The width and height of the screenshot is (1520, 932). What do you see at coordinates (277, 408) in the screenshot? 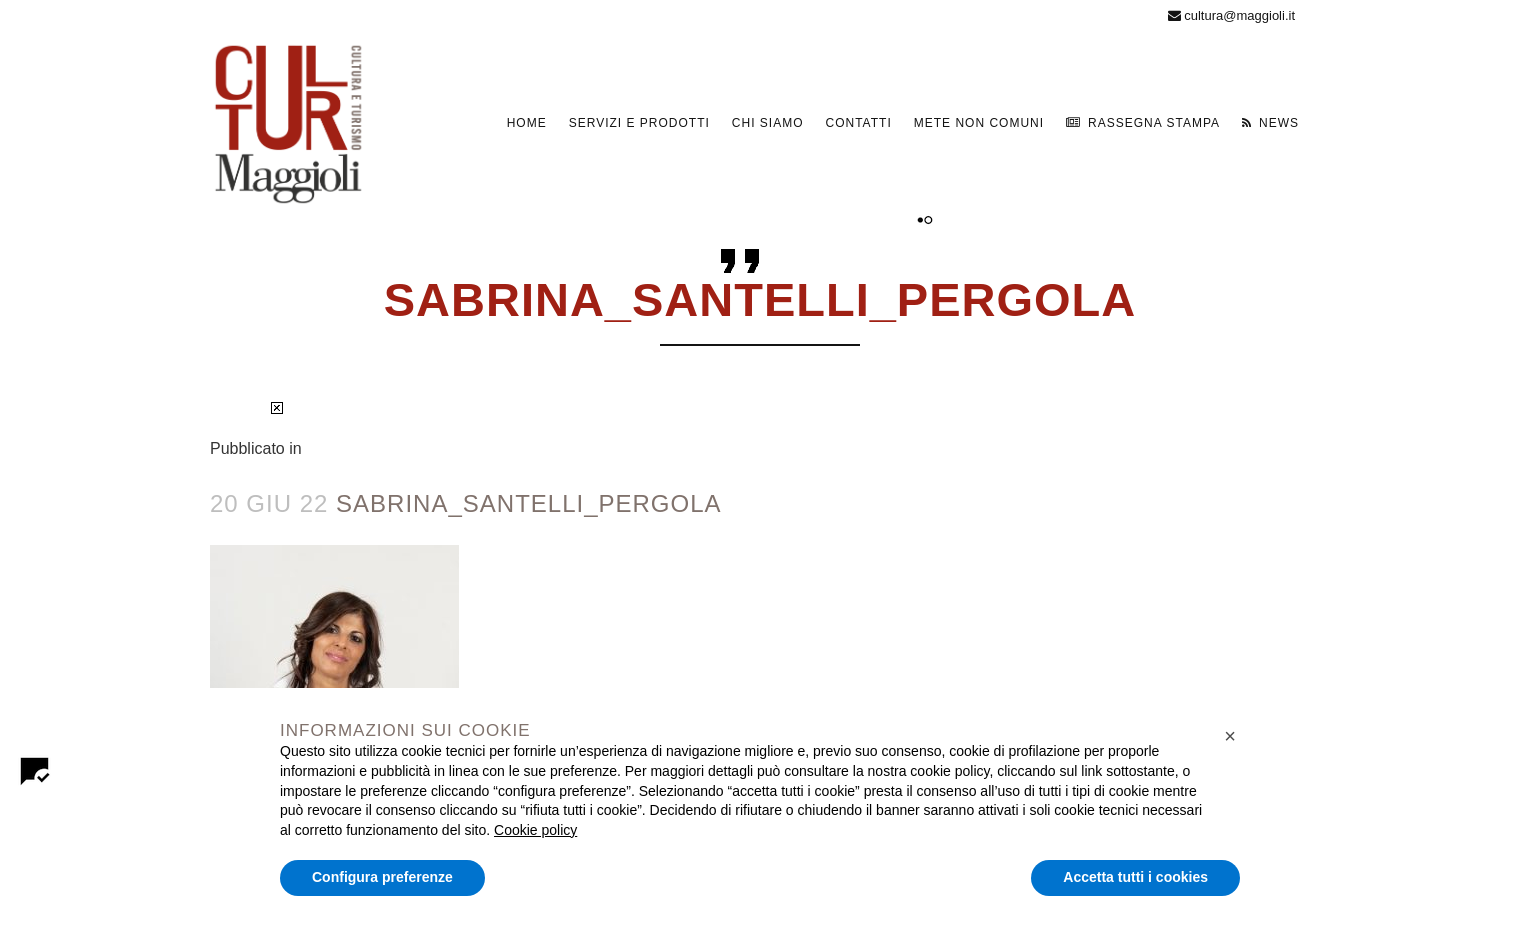
I see `indicates a feature or option is disabled by default` at bounding box center [277, 408].